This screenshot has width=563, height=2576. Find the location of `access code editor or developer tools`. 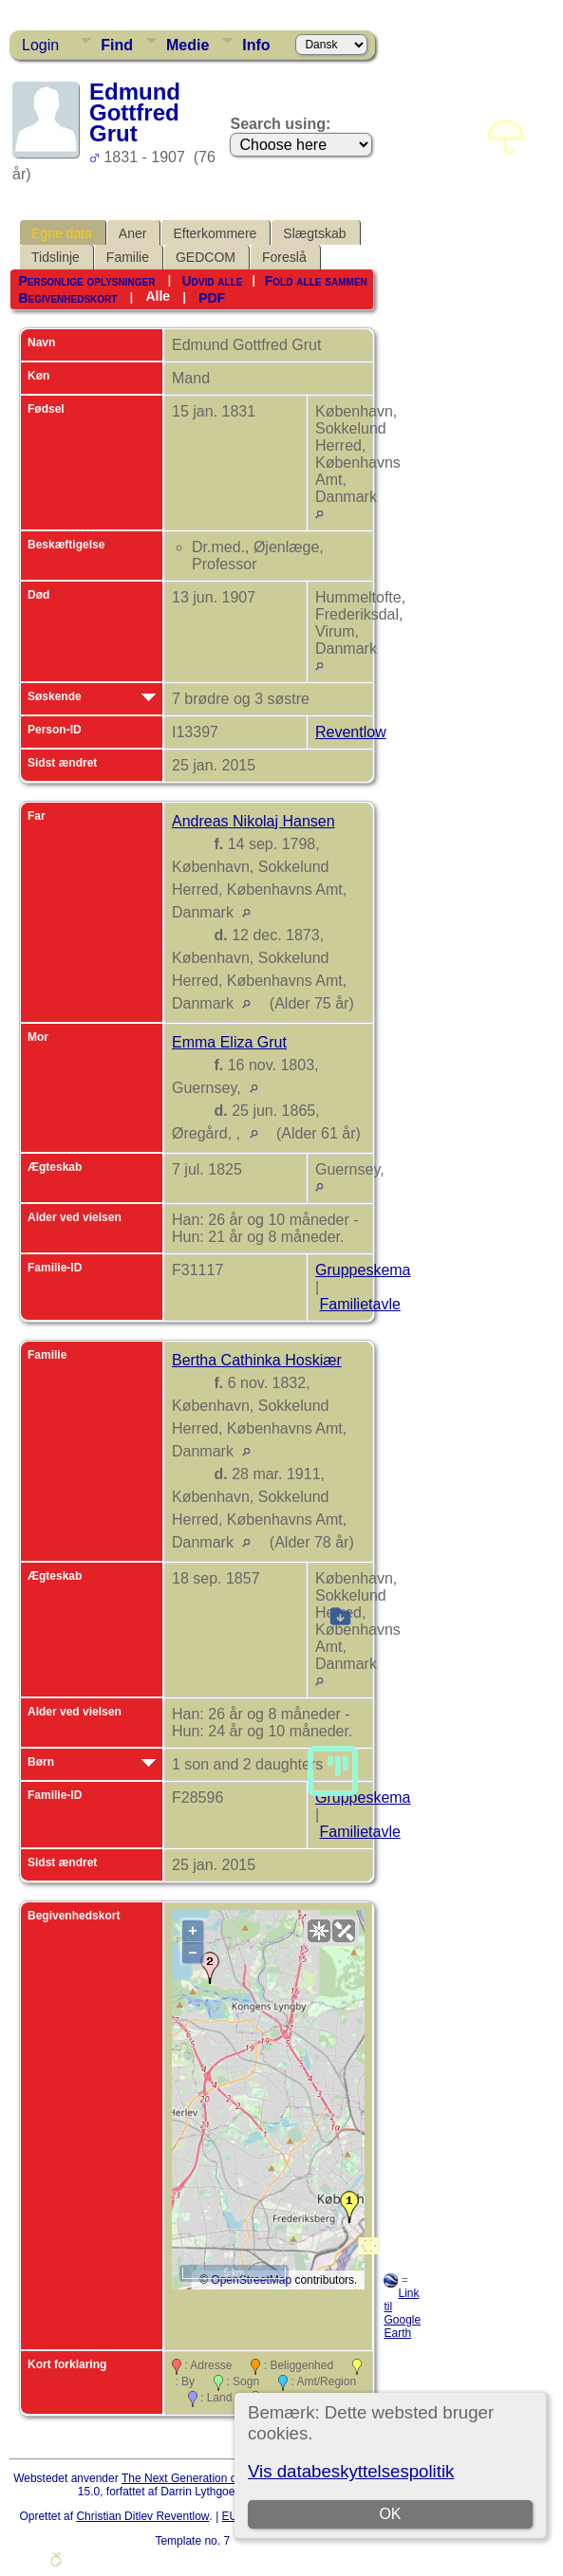

access code editor or developer tools is located at coordinates (368, 2246).